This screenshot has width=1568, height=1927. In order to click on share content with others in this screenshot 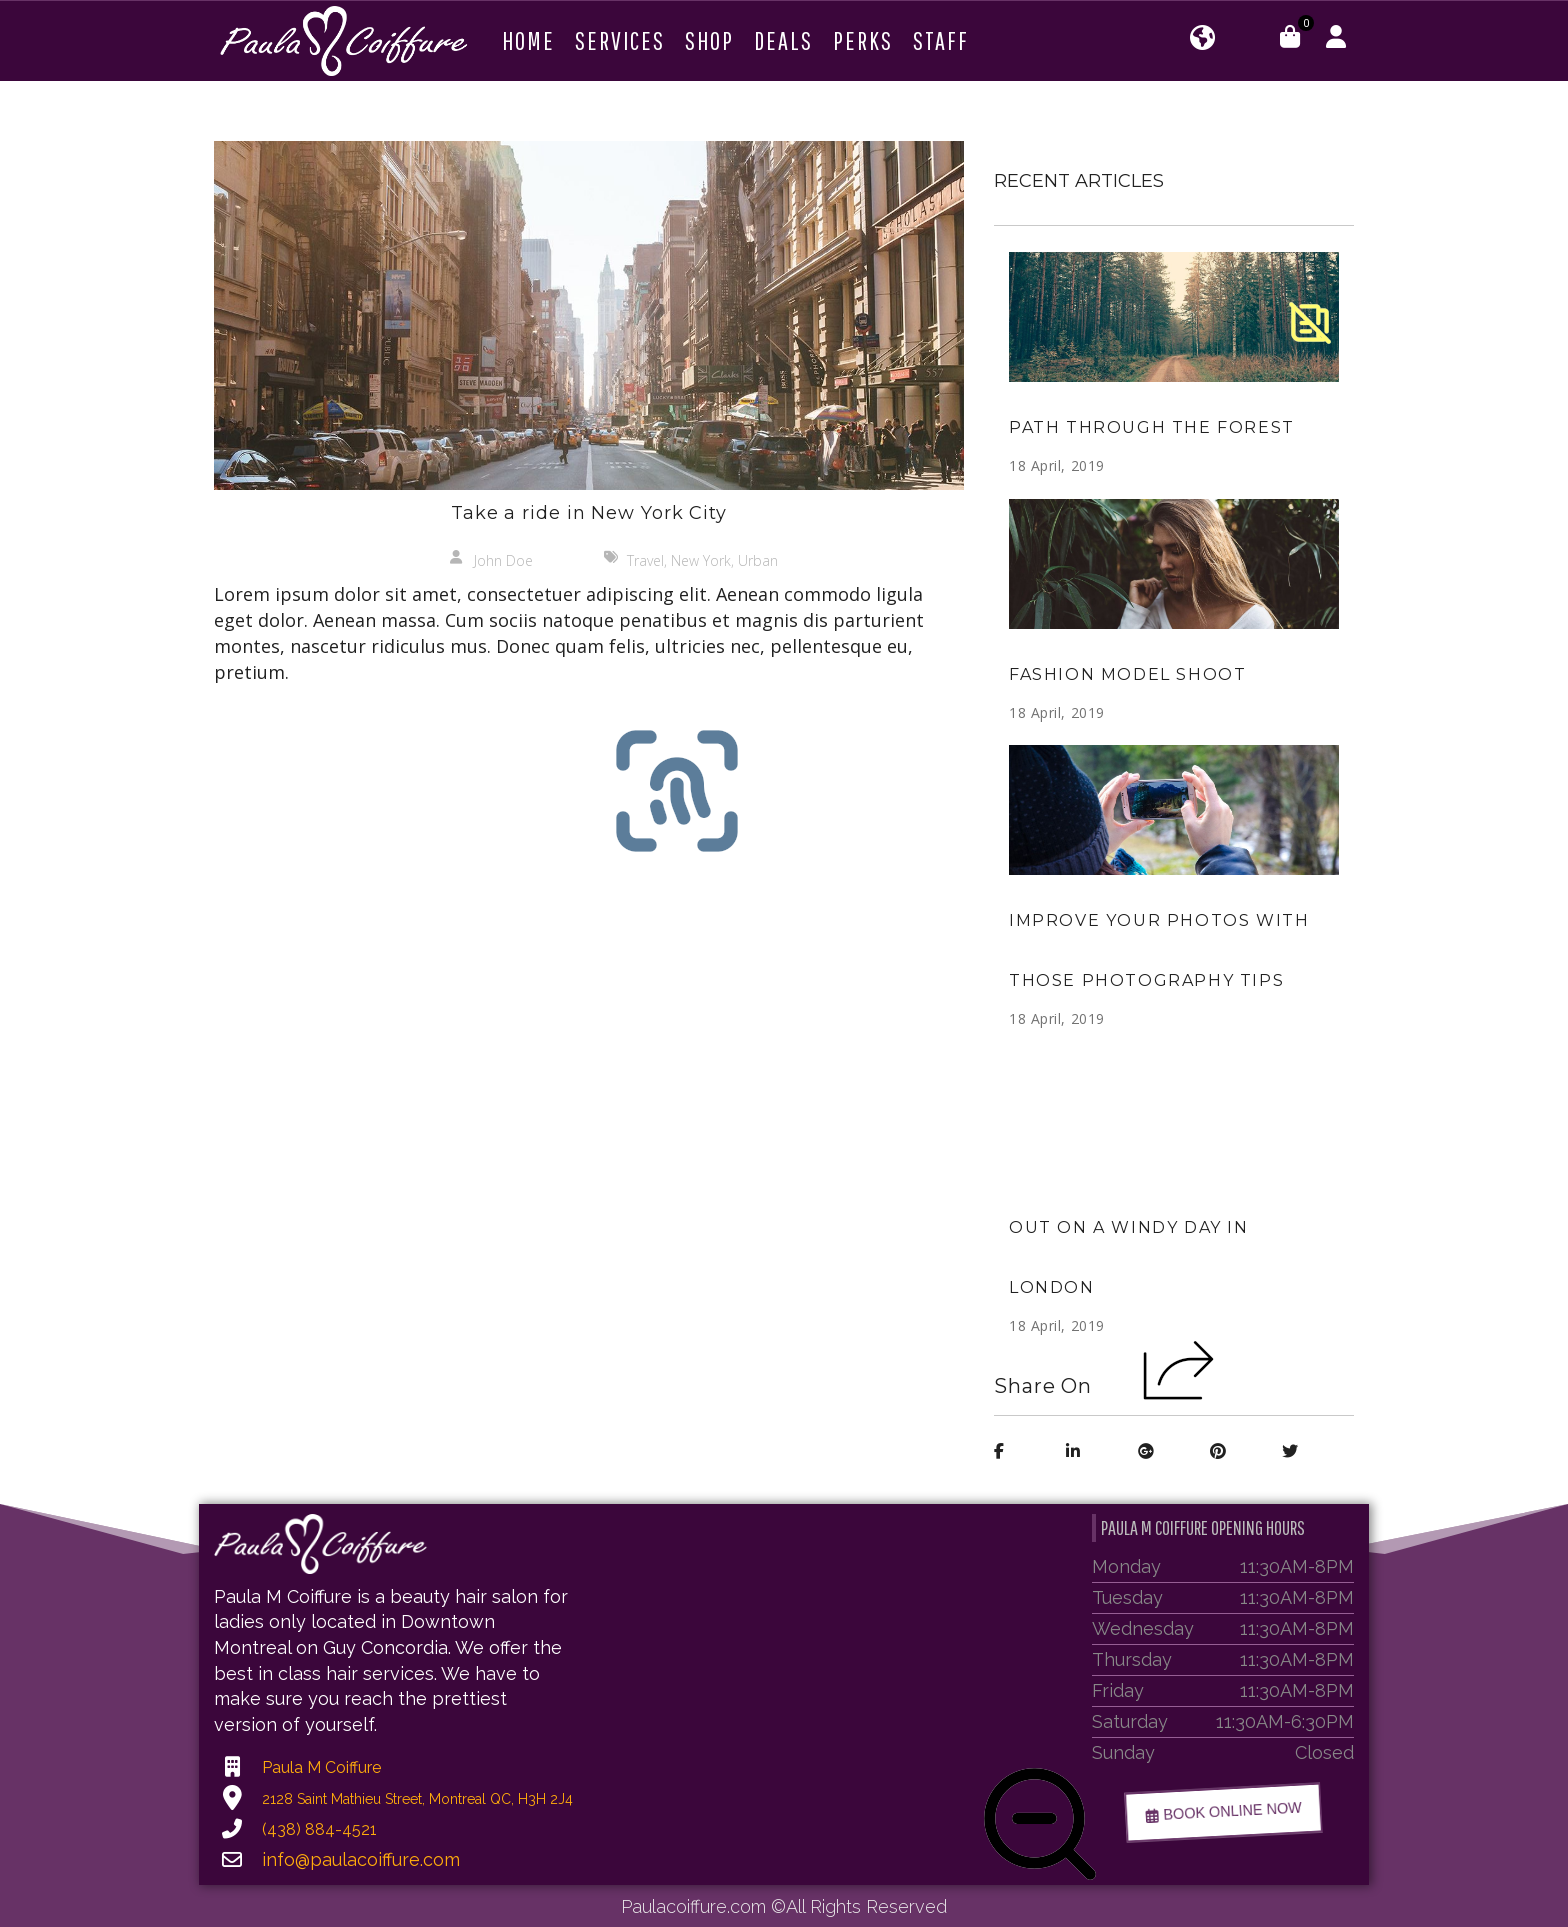, I will do `click(1178, 1367)`.